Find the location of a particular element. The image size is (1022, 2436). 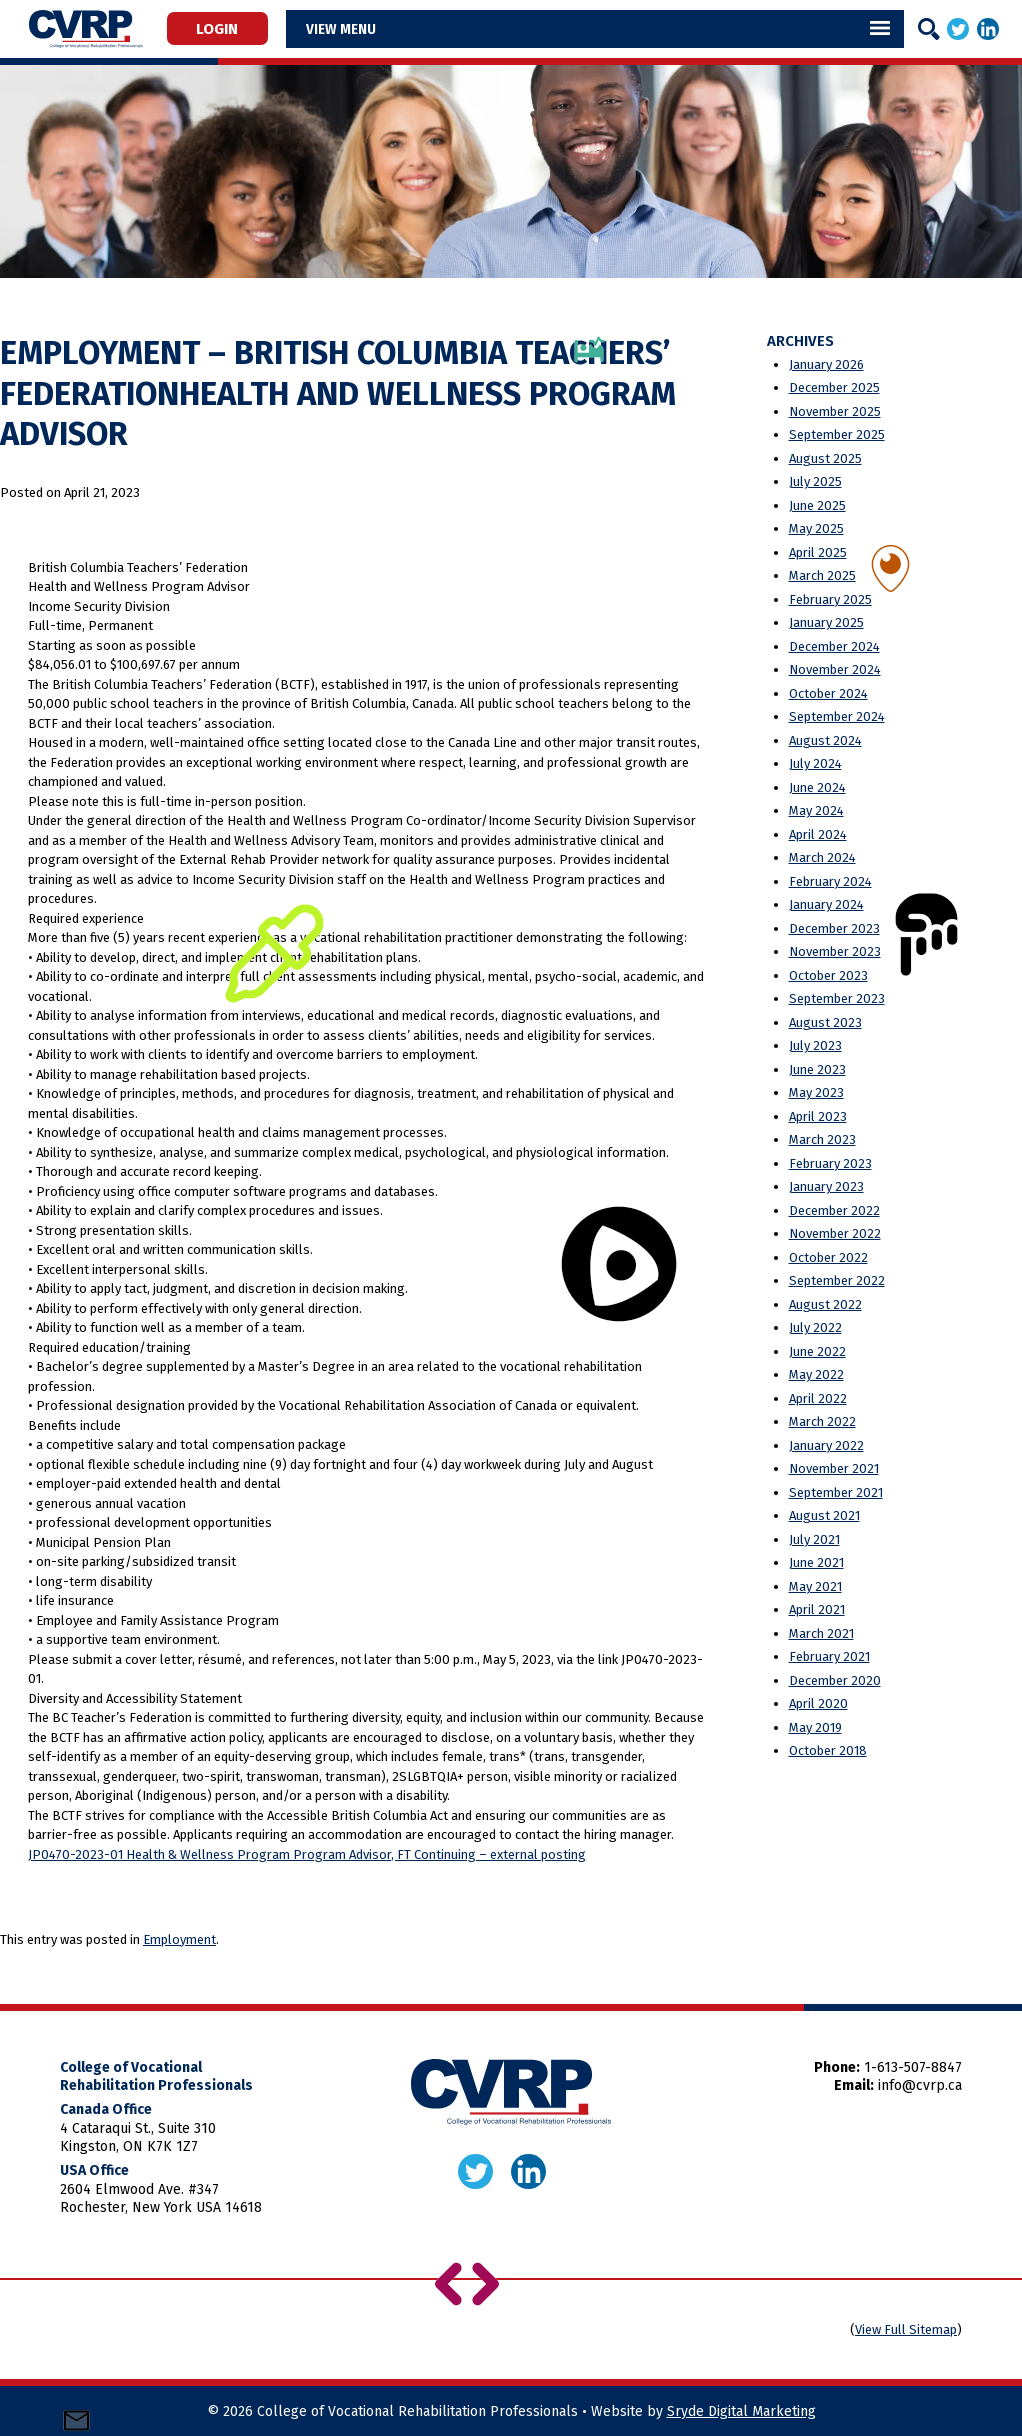

pick a color from the screen is located at coordinates (274, 953).